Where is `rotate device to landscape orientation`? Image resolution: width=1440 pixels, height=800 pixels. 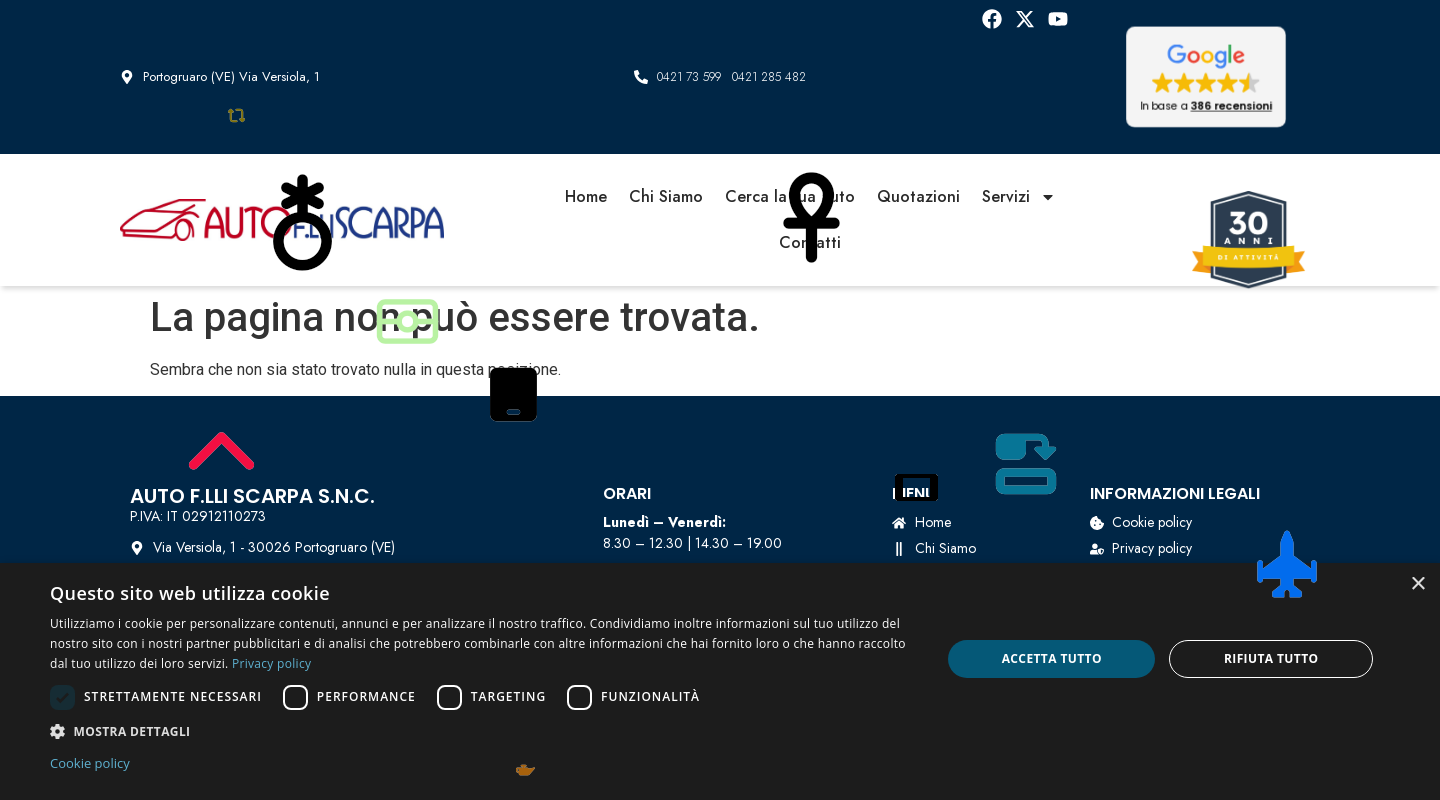
rotate device to landscape orientation is located at coordinates (916, 487).